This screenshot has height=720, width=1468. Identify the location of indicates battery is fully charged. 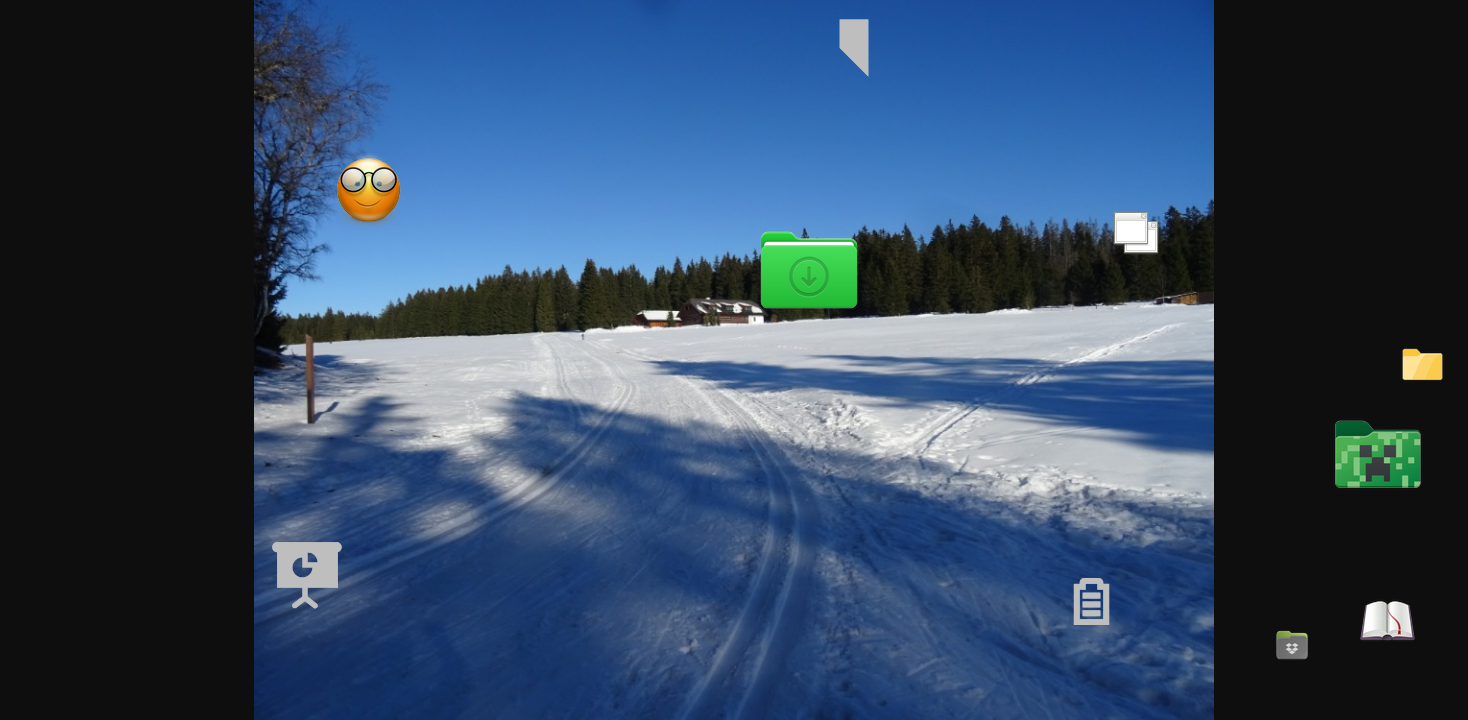
(1091, 601).